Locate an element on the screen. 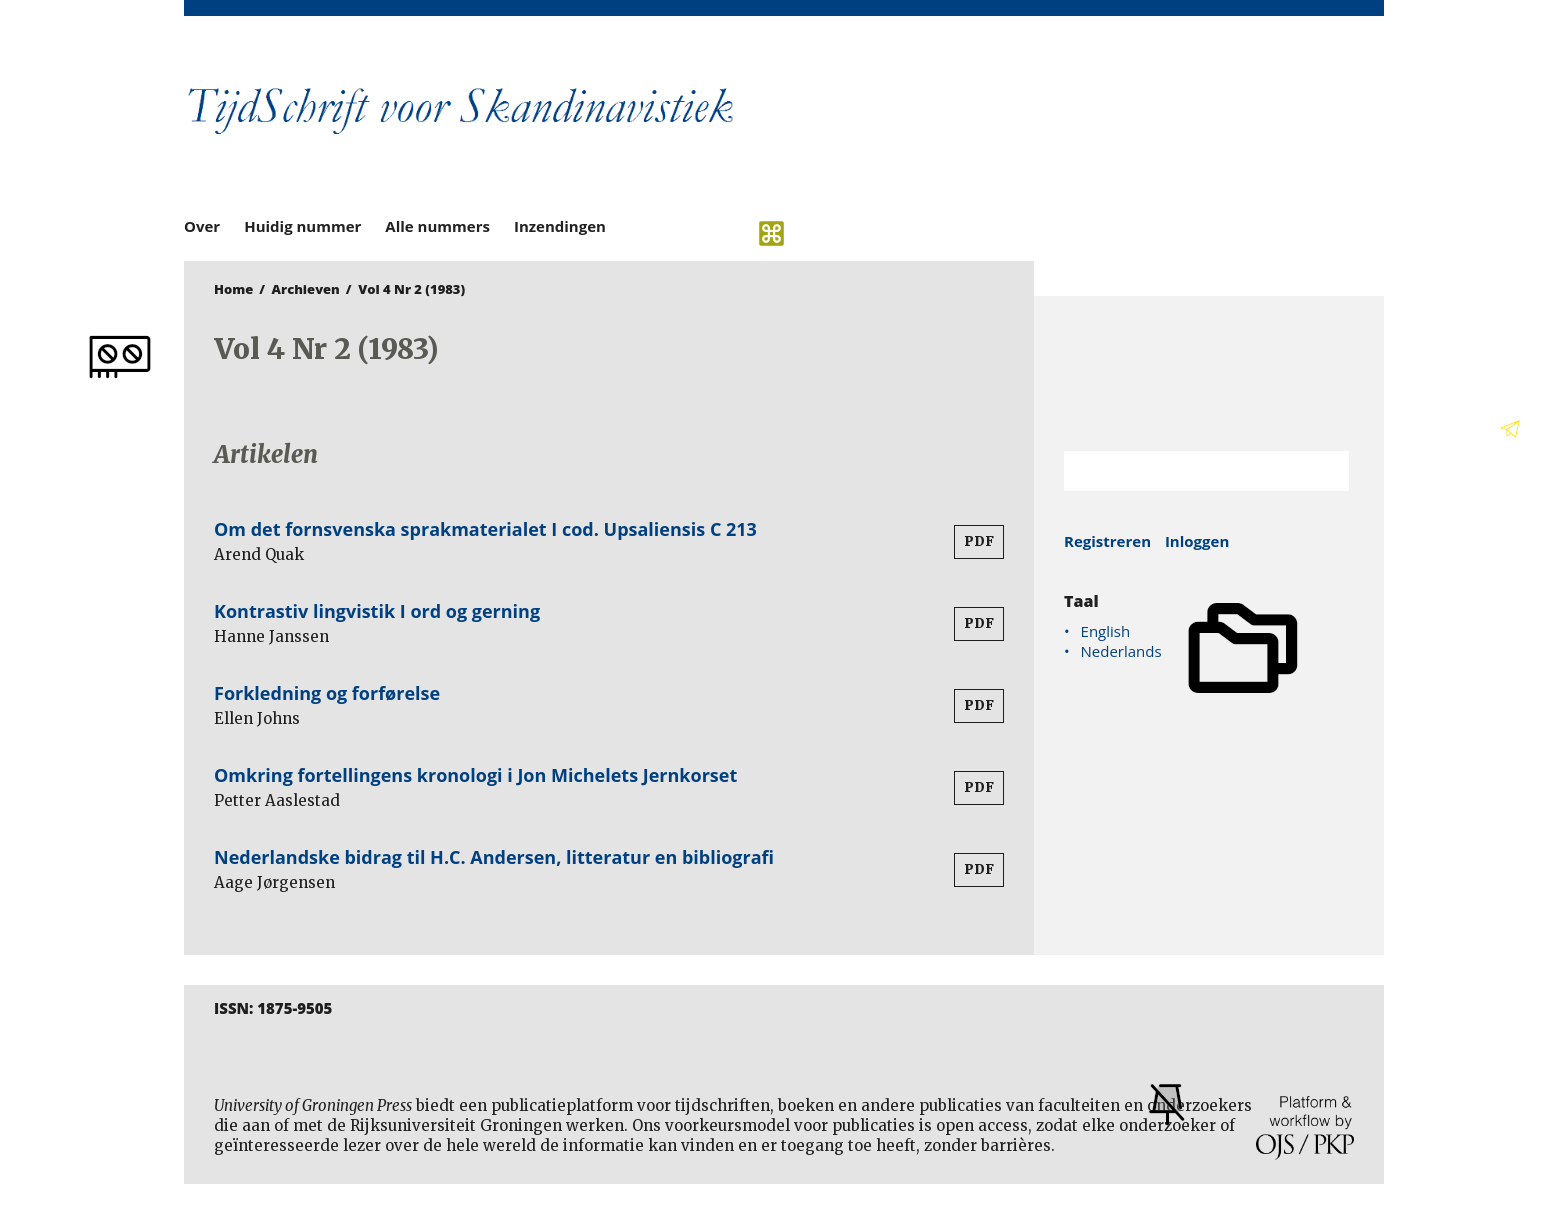  command key modifier for keyboard shortcuts is located at coordinates (771, 233).